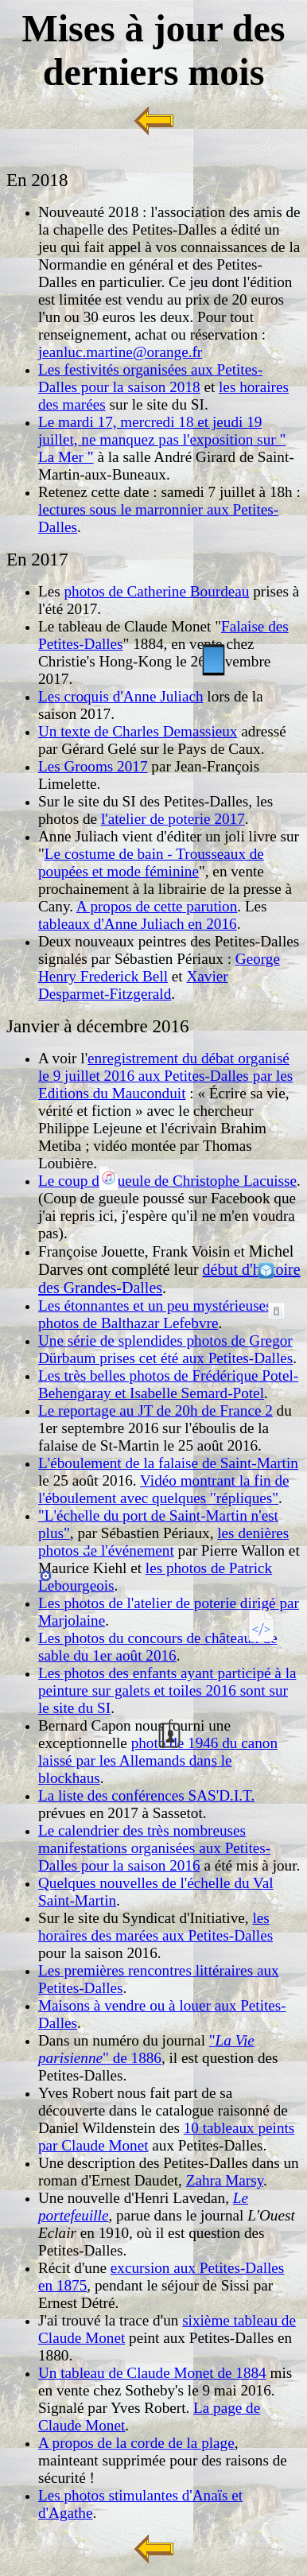 The width and height of the screenshot is (307, 2576). What do you see at coordinates (213, 659) in the screenshot?
I see `iPad Air 2 device with cellular connectivity` at bounding box center [213, 659].